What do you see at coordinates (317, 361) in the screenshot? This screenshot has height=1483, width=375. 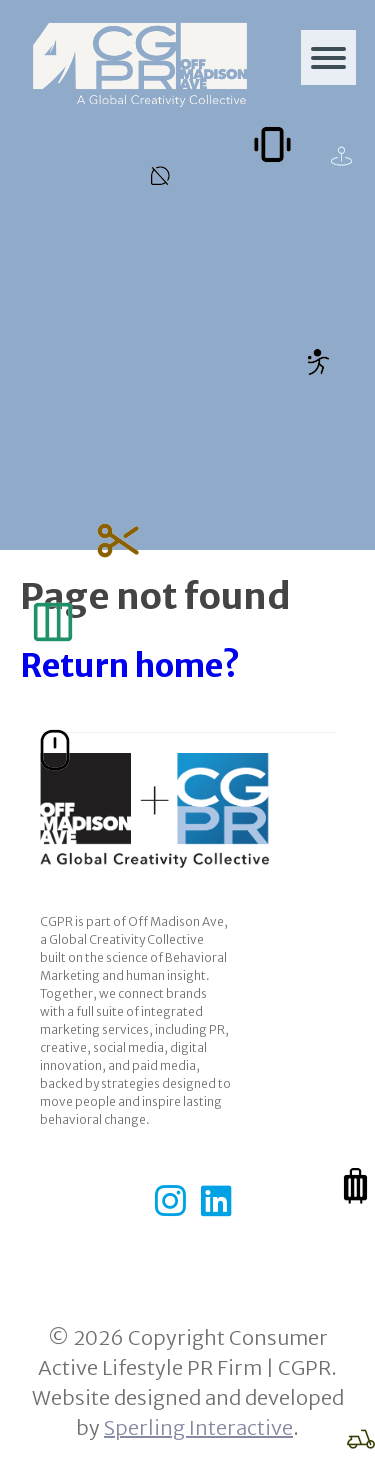 I see `access sports or athletic activities` at bounding box center [317, 361].